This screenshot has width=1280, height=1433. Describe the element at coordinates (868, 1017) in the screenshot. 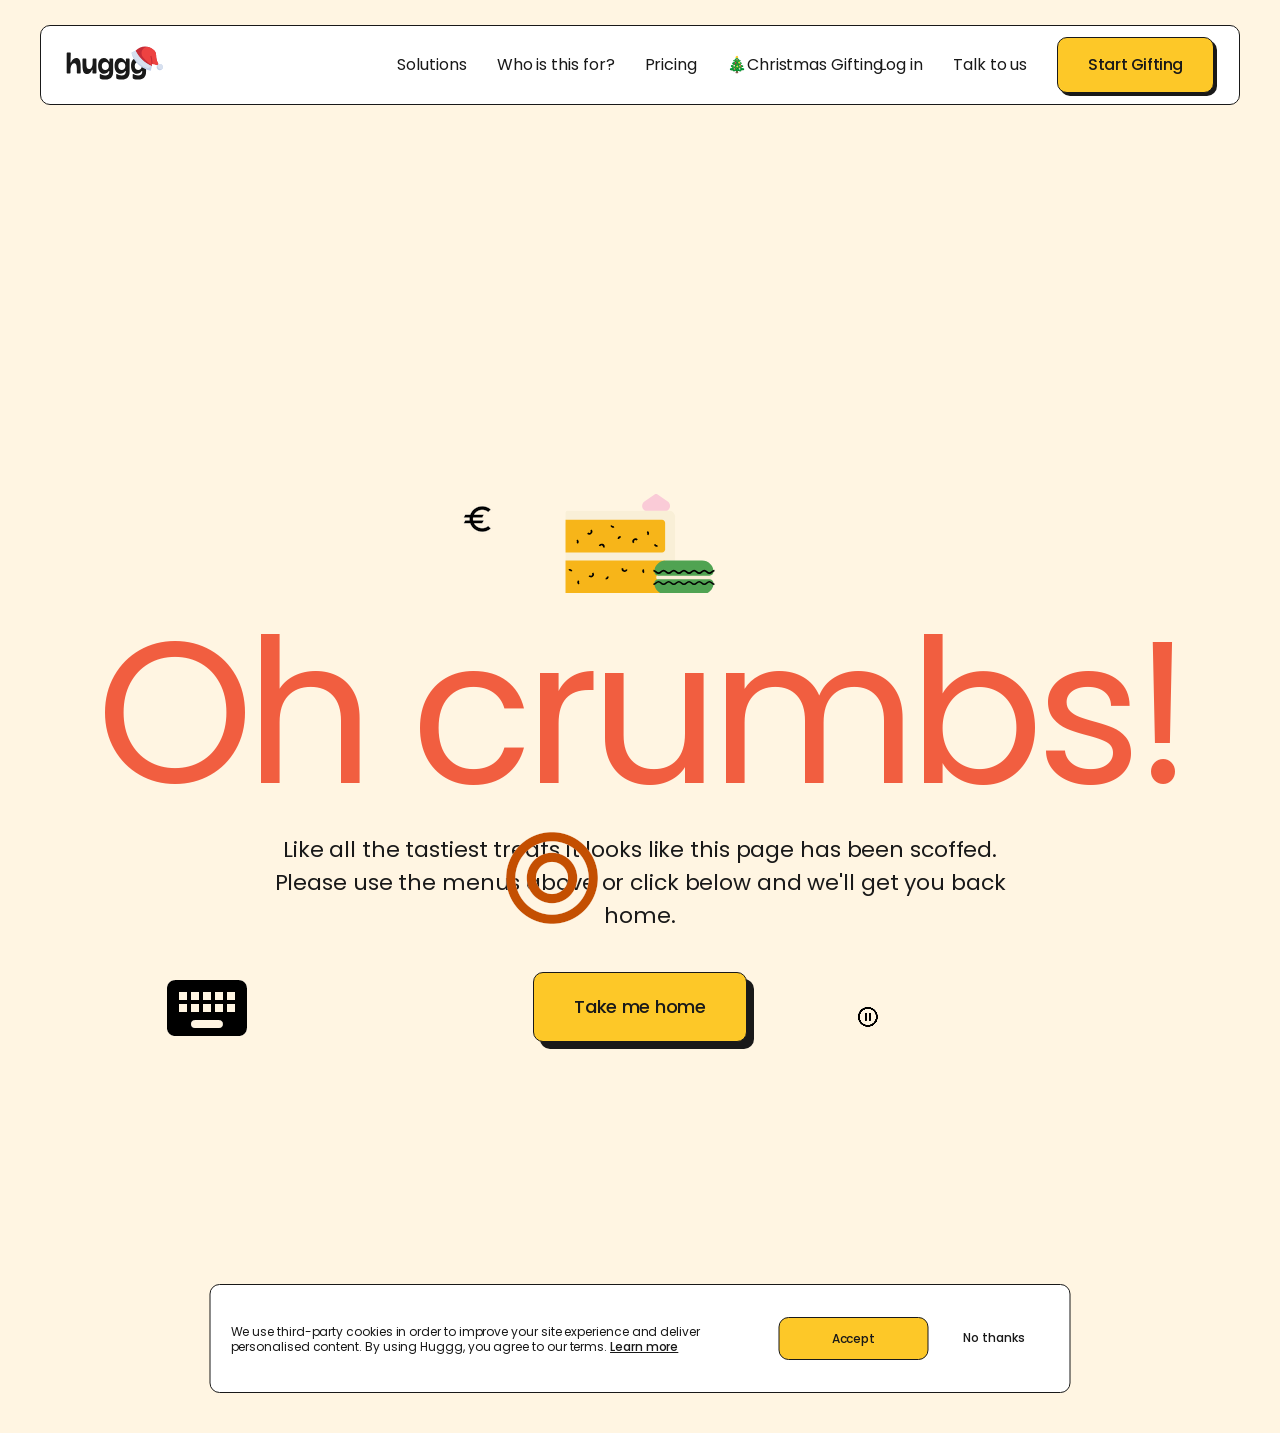

I see `pause media playback` at that location.